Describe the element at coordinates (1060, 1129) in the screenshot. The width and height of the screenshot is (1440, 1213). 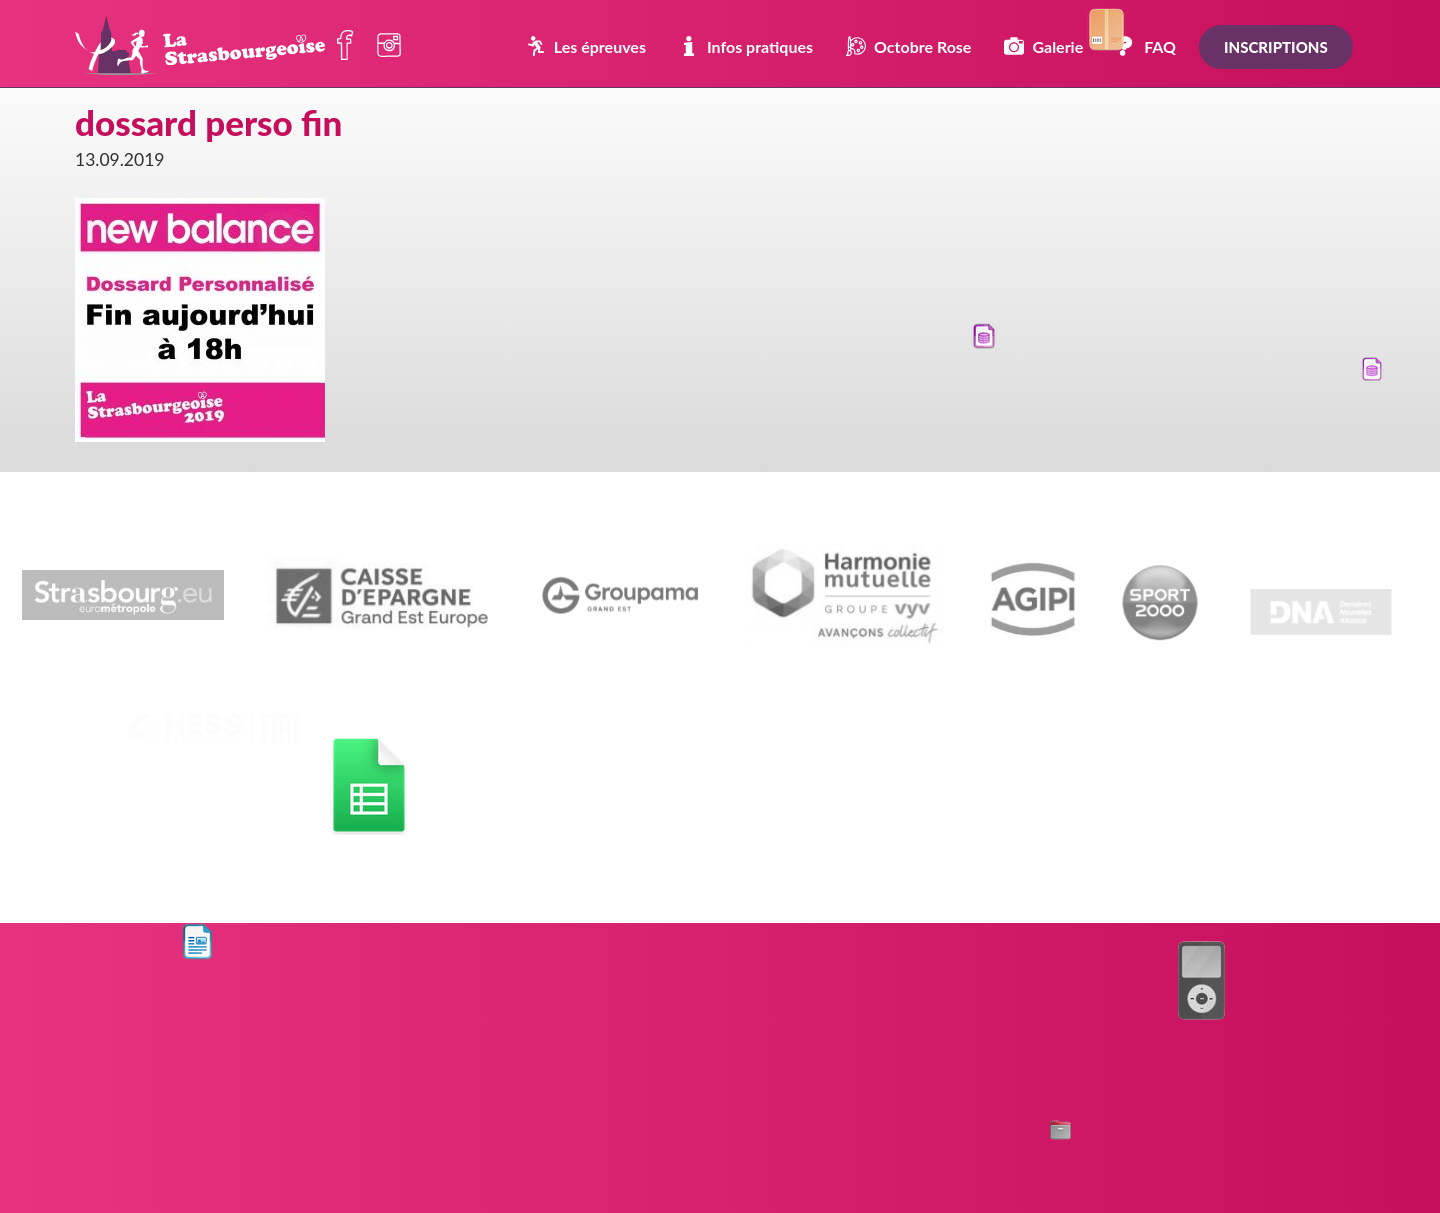
I see `open the file manager application` at that location.